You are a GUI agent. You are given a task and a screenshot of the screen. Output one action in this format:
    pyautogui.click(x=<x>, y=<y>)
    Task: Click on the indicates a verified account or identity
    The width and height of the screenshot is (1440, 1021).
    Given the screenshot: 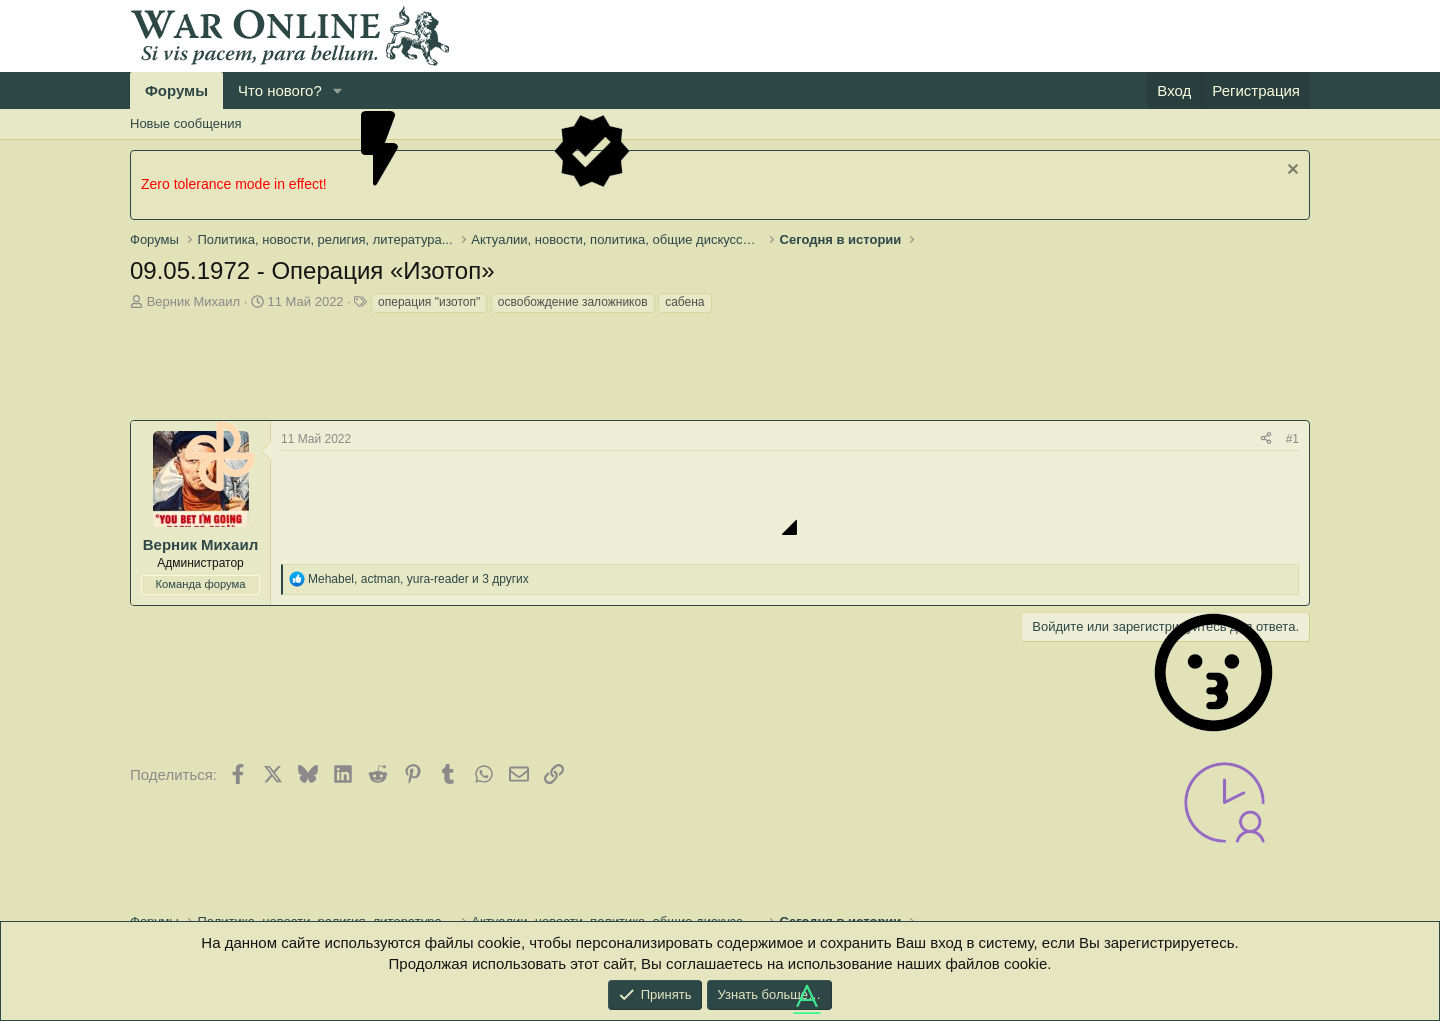 What is the action you would take?
    pyautogui.click(x=592, y=151)
    